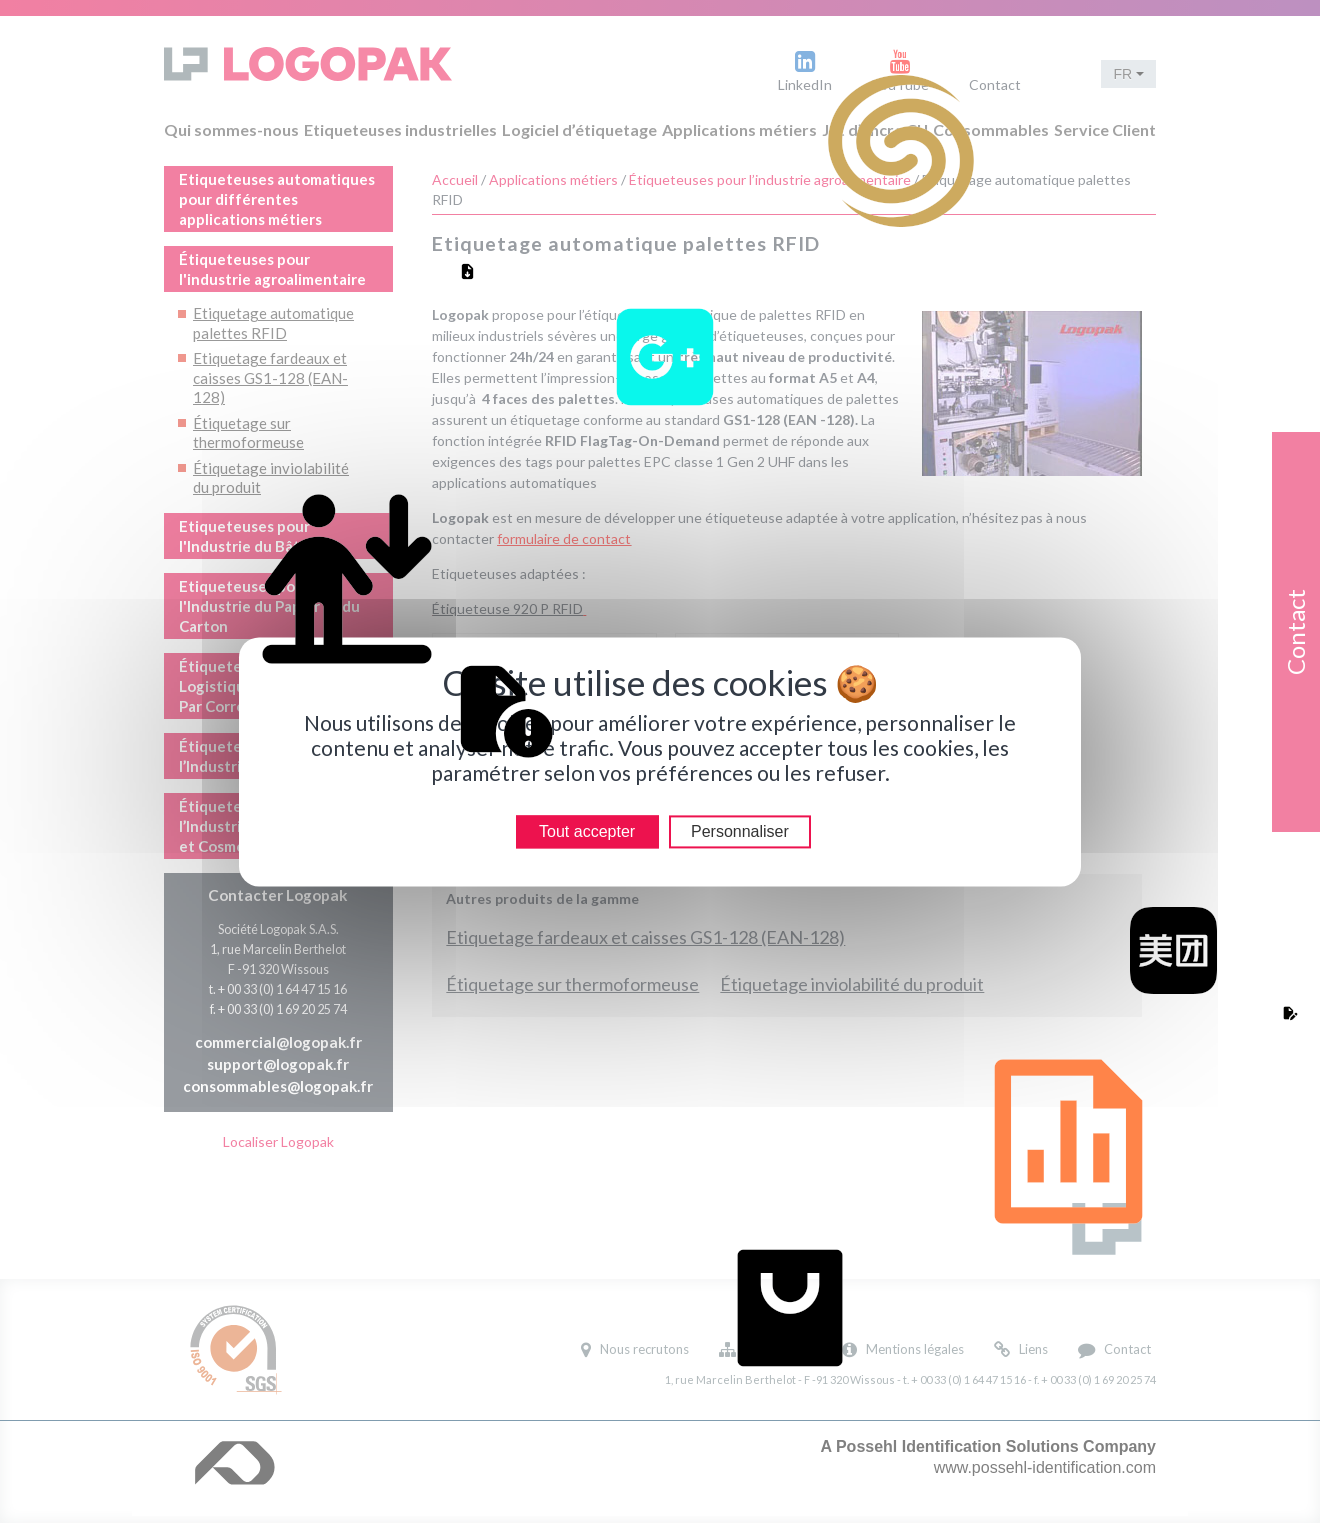  What do you see at coordinates (467, 271) in the screenshot?
I see `download file` at bounding box center [467, 271].